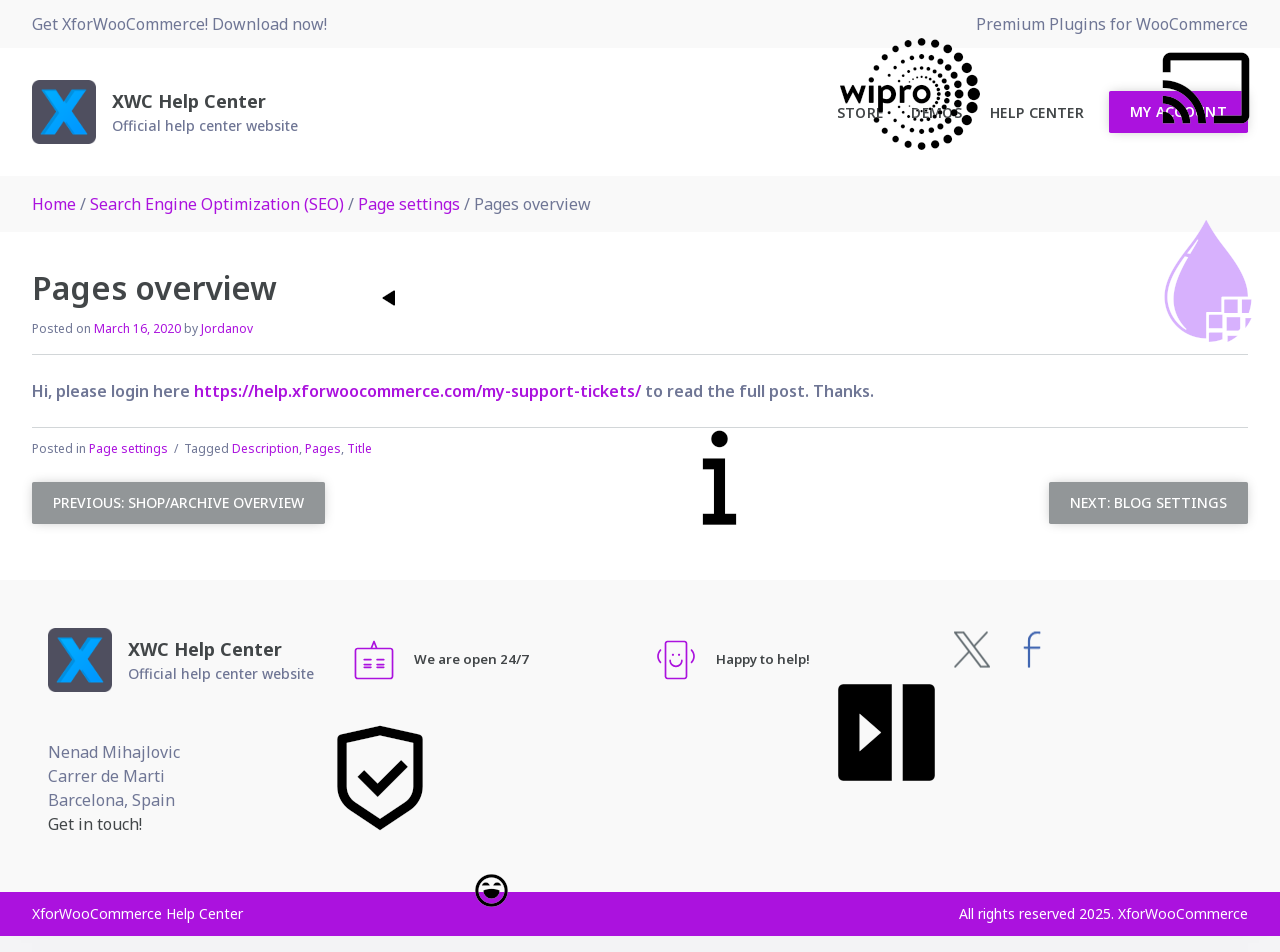  Describe the element at coordinates (380, 778) in the screenshot. I see `indicates verified security or protection status` at that location.